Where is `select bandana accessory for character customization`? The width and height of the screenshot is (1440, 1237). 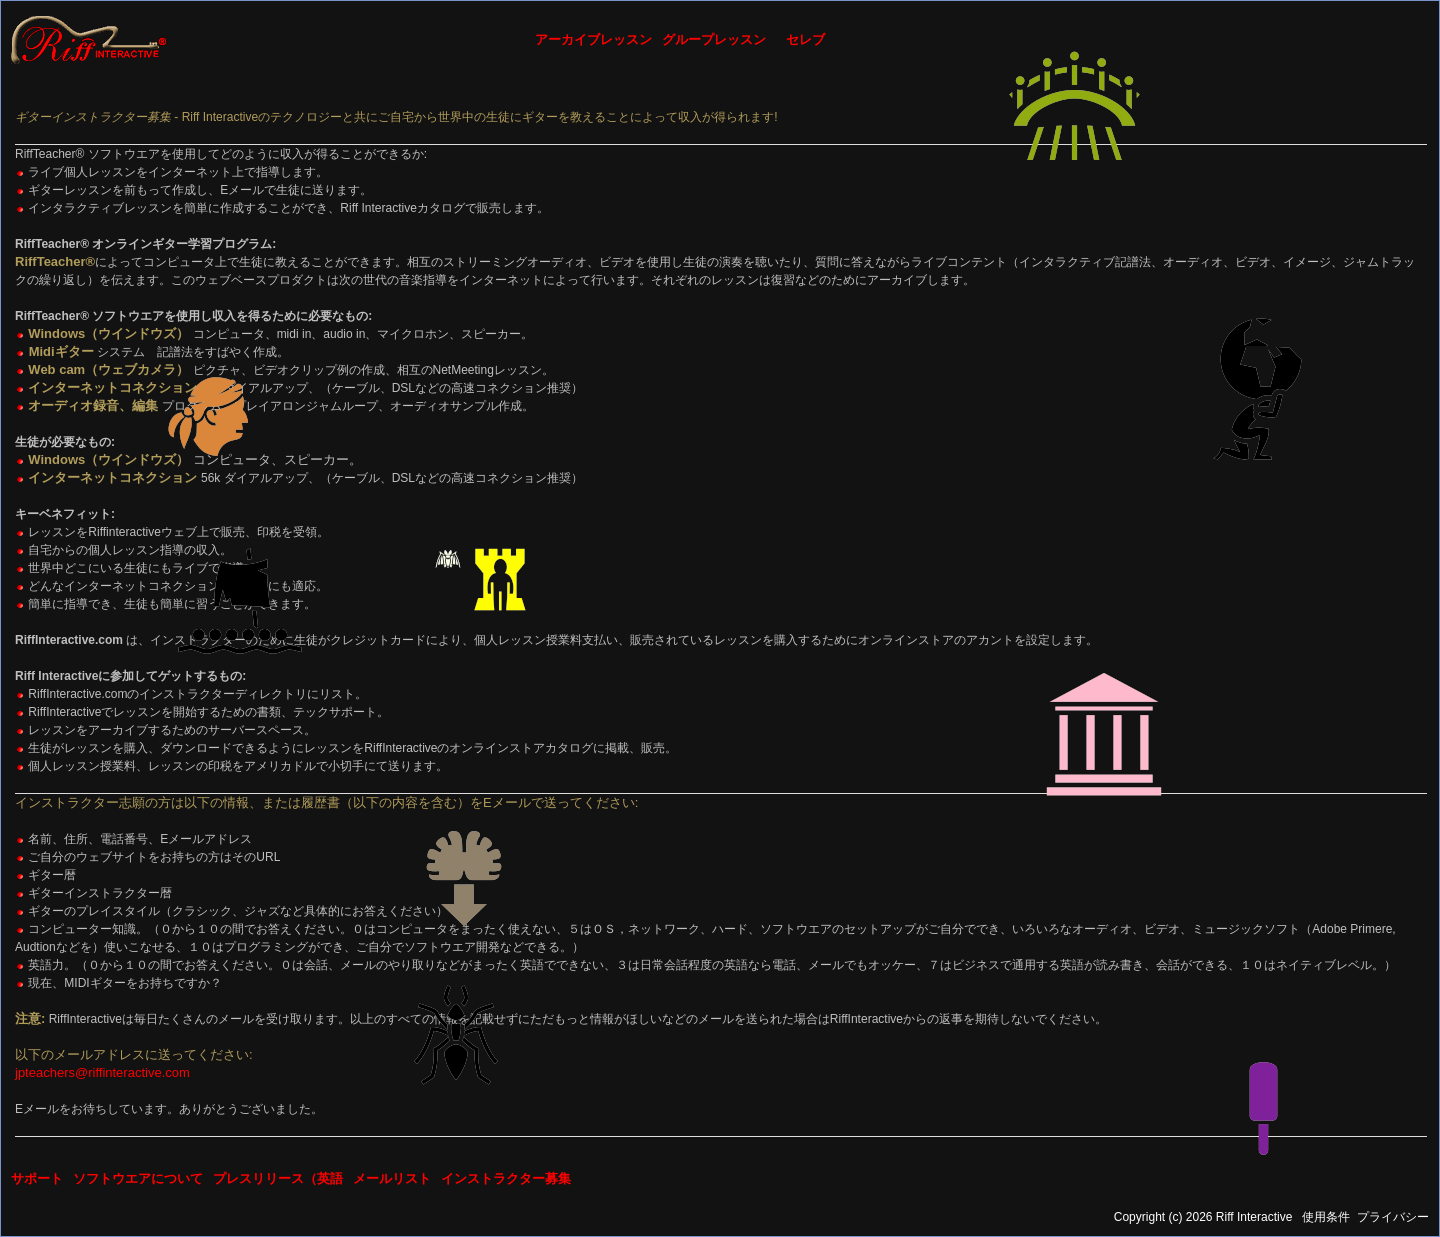
select bandana accessory for character customization is located at coordinates (208, 417).